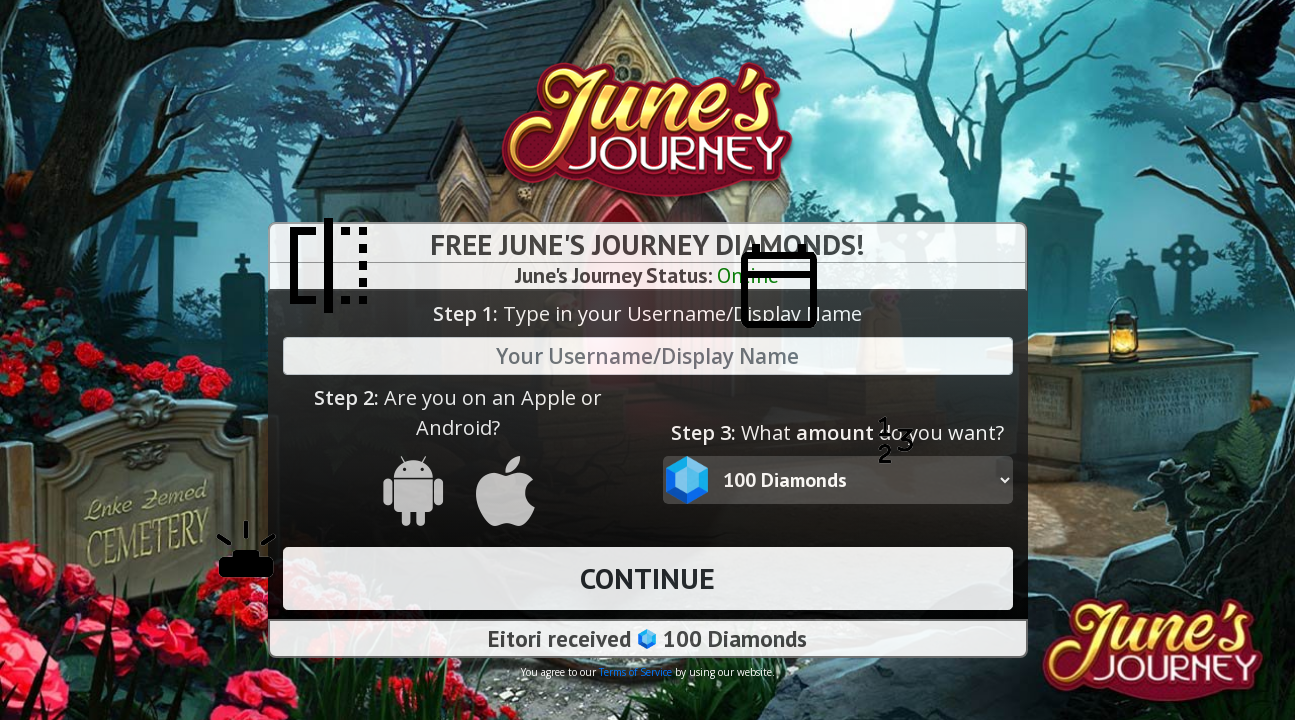  Describe the element at coordinates (246, 550) in the screenshot. I see `indicates active land mine or explosive hazard` at that location.